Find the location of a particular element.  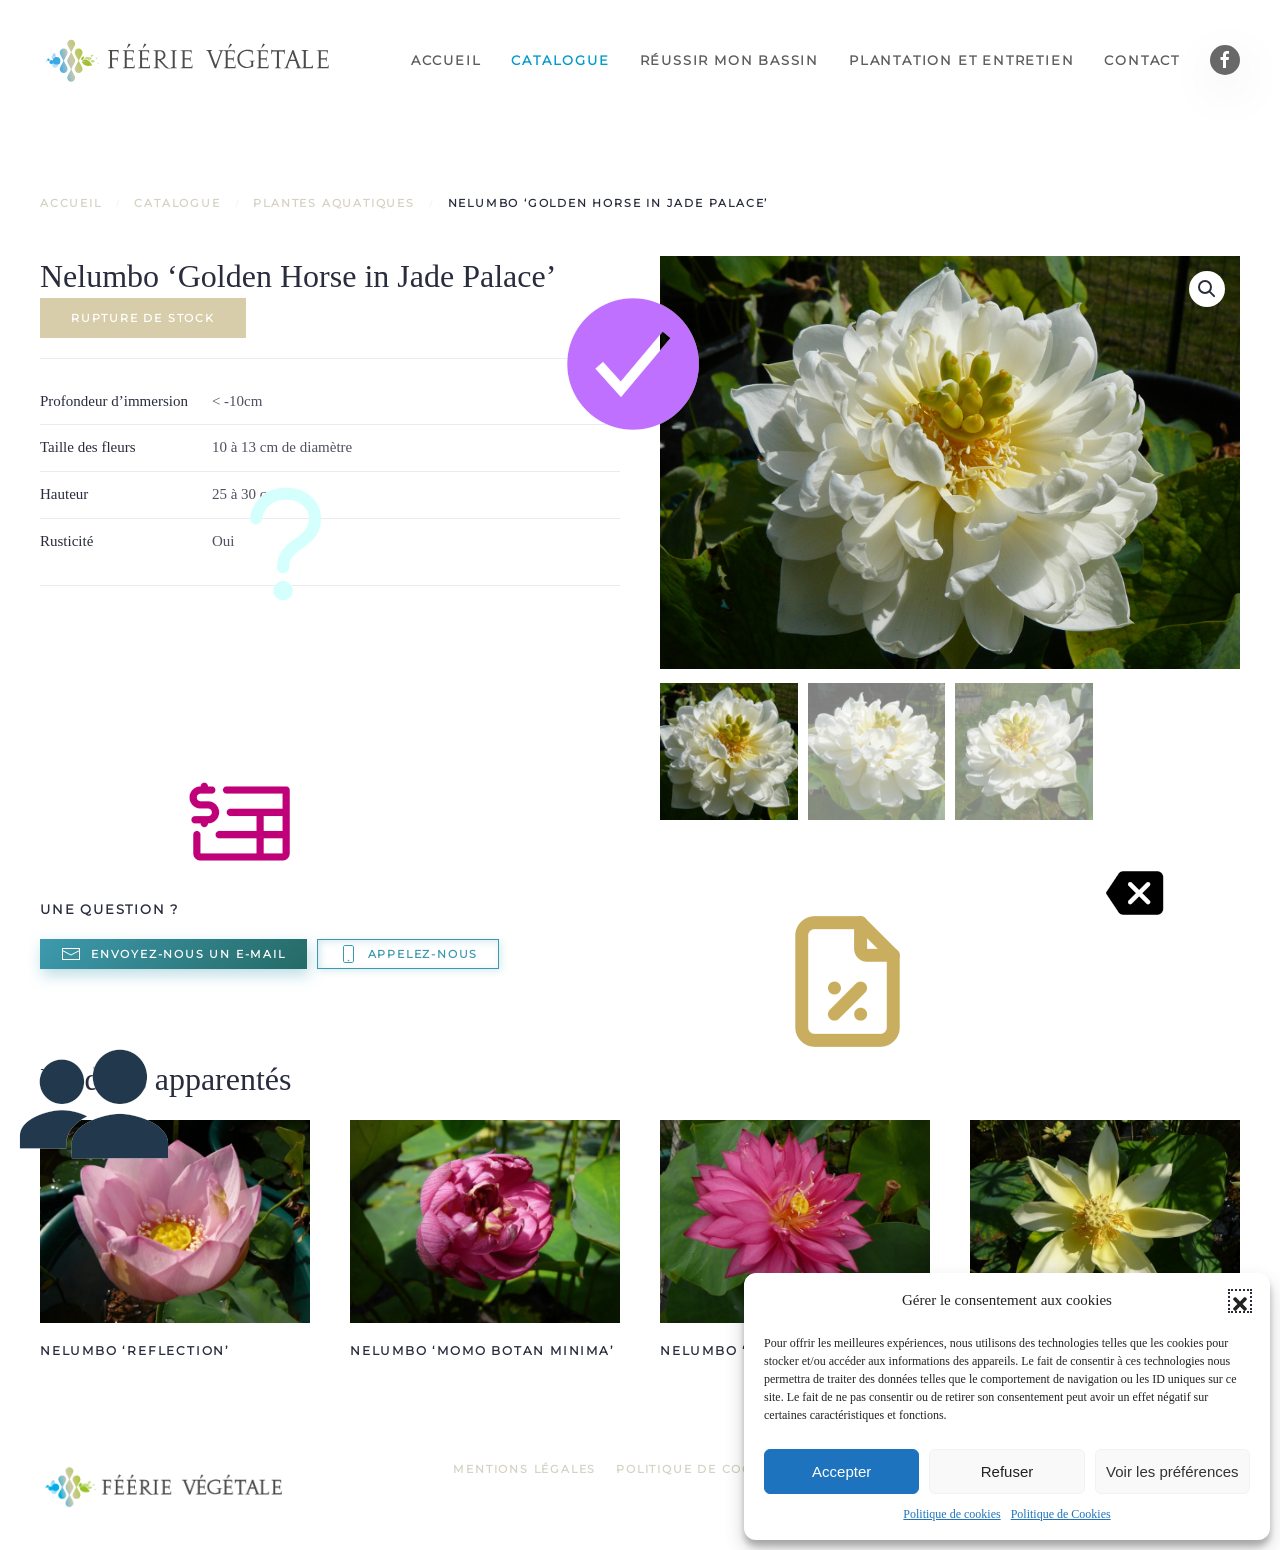

delete the last character entered is located at coordinates (1137, 893).